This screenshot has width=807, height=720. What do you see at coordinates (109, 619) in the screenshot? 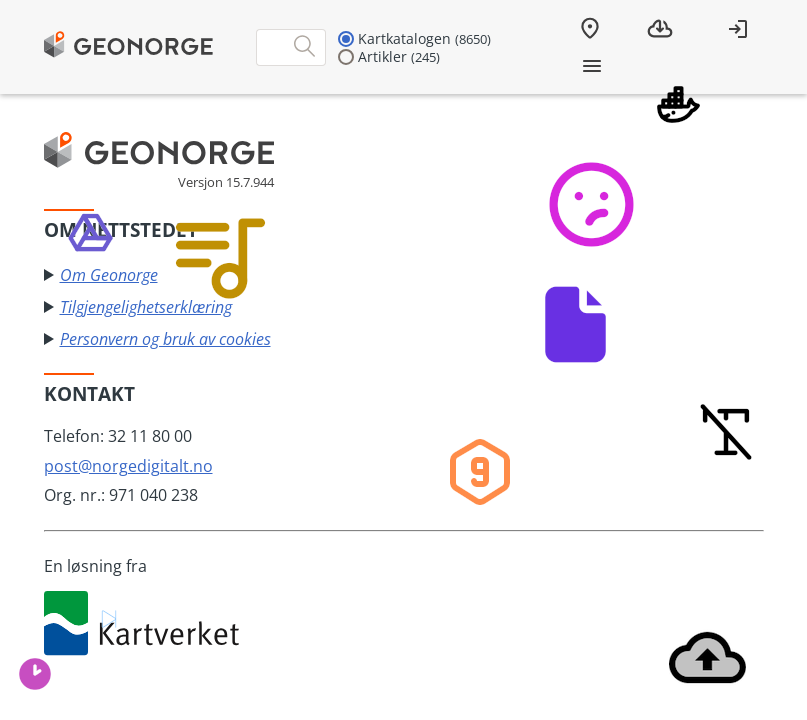
I see `skip to the next track or media item` at bounding box center [109, 619].